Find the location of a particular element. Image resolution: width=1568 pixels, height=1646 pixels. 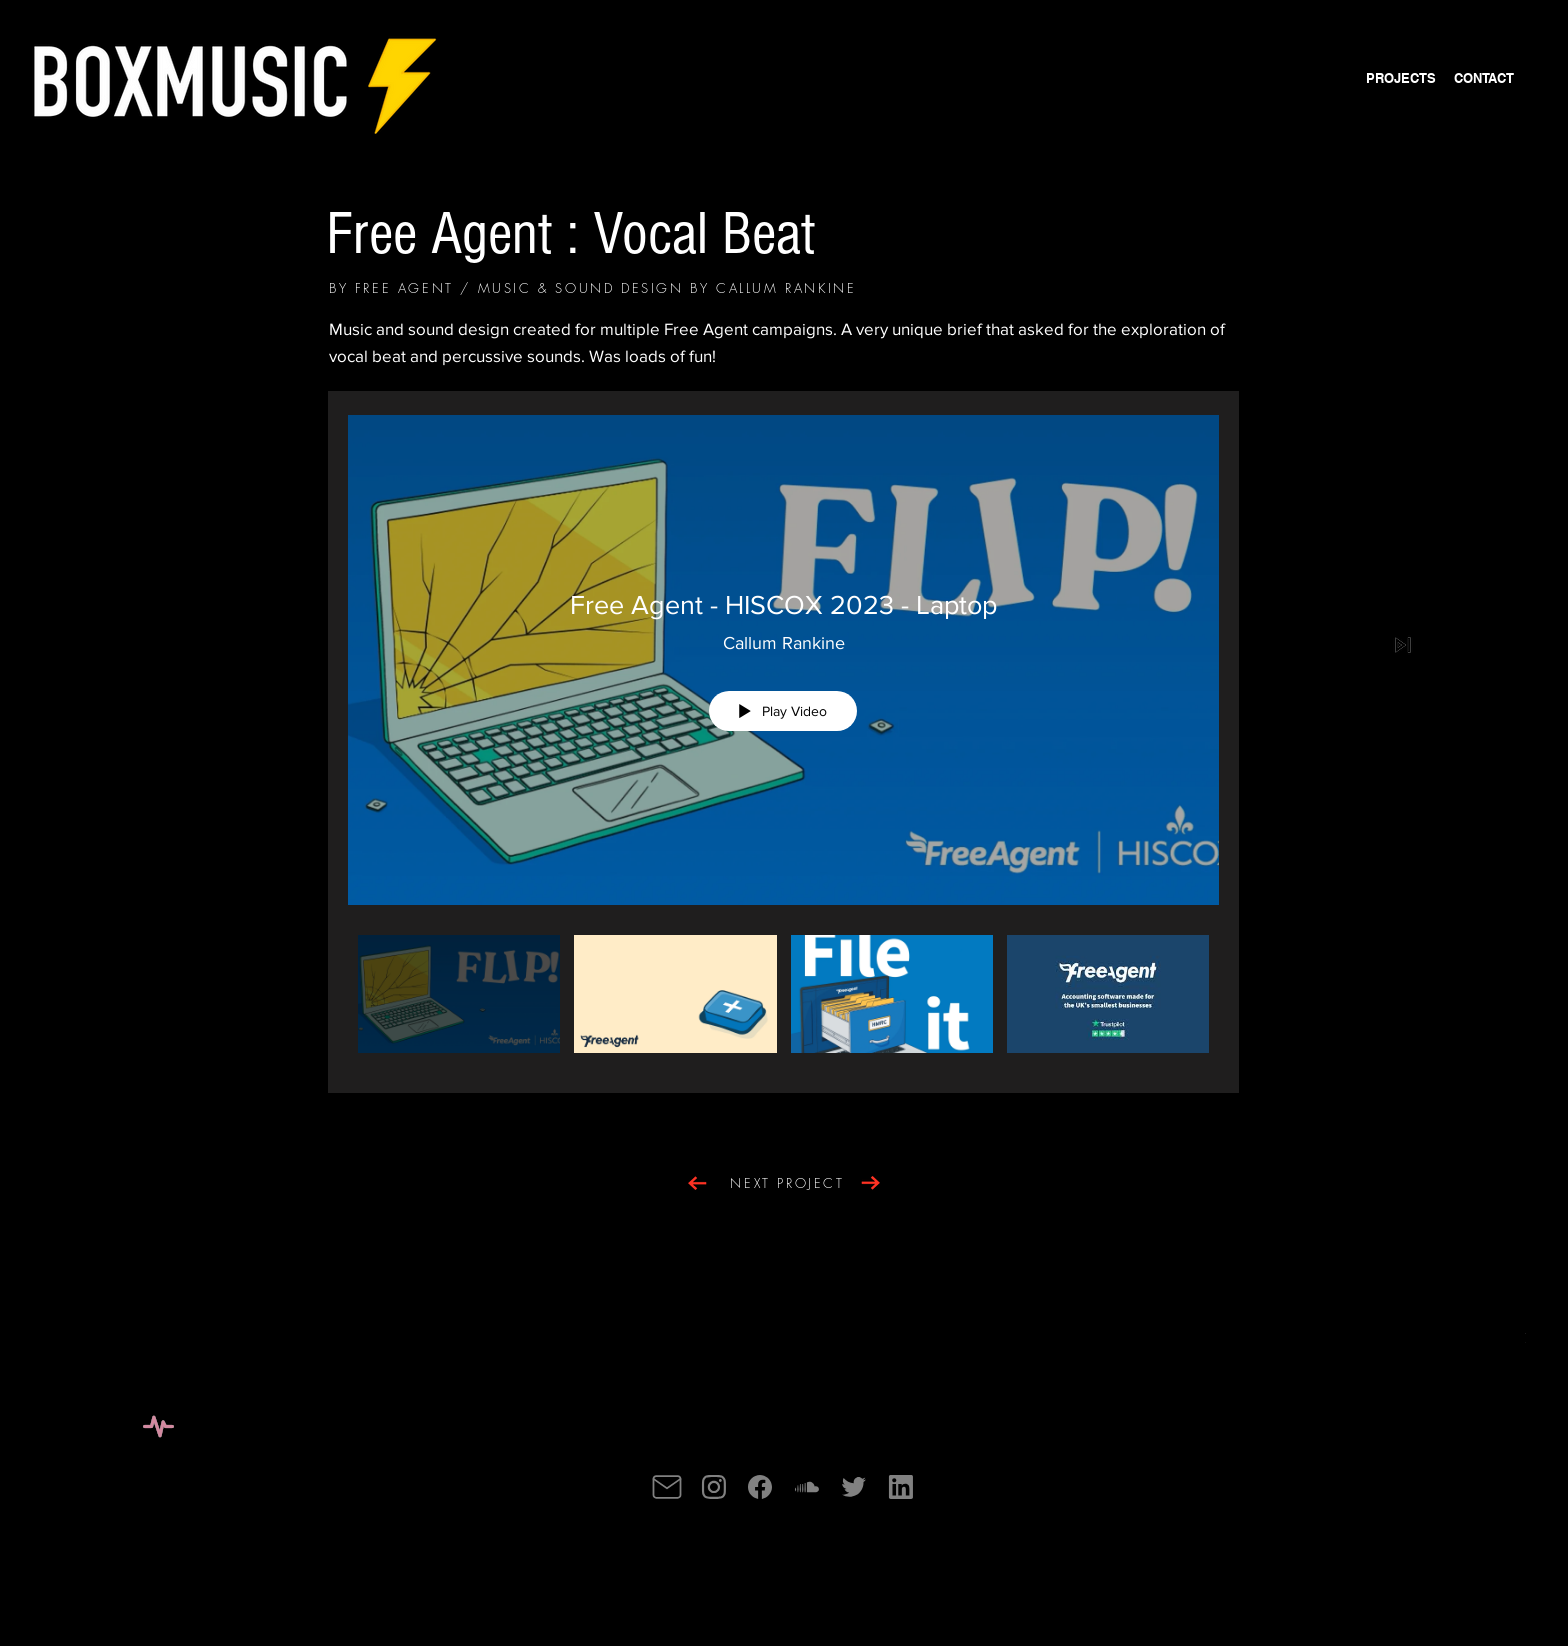

skip to the next track or media item is located at coordinates (1403, 645).